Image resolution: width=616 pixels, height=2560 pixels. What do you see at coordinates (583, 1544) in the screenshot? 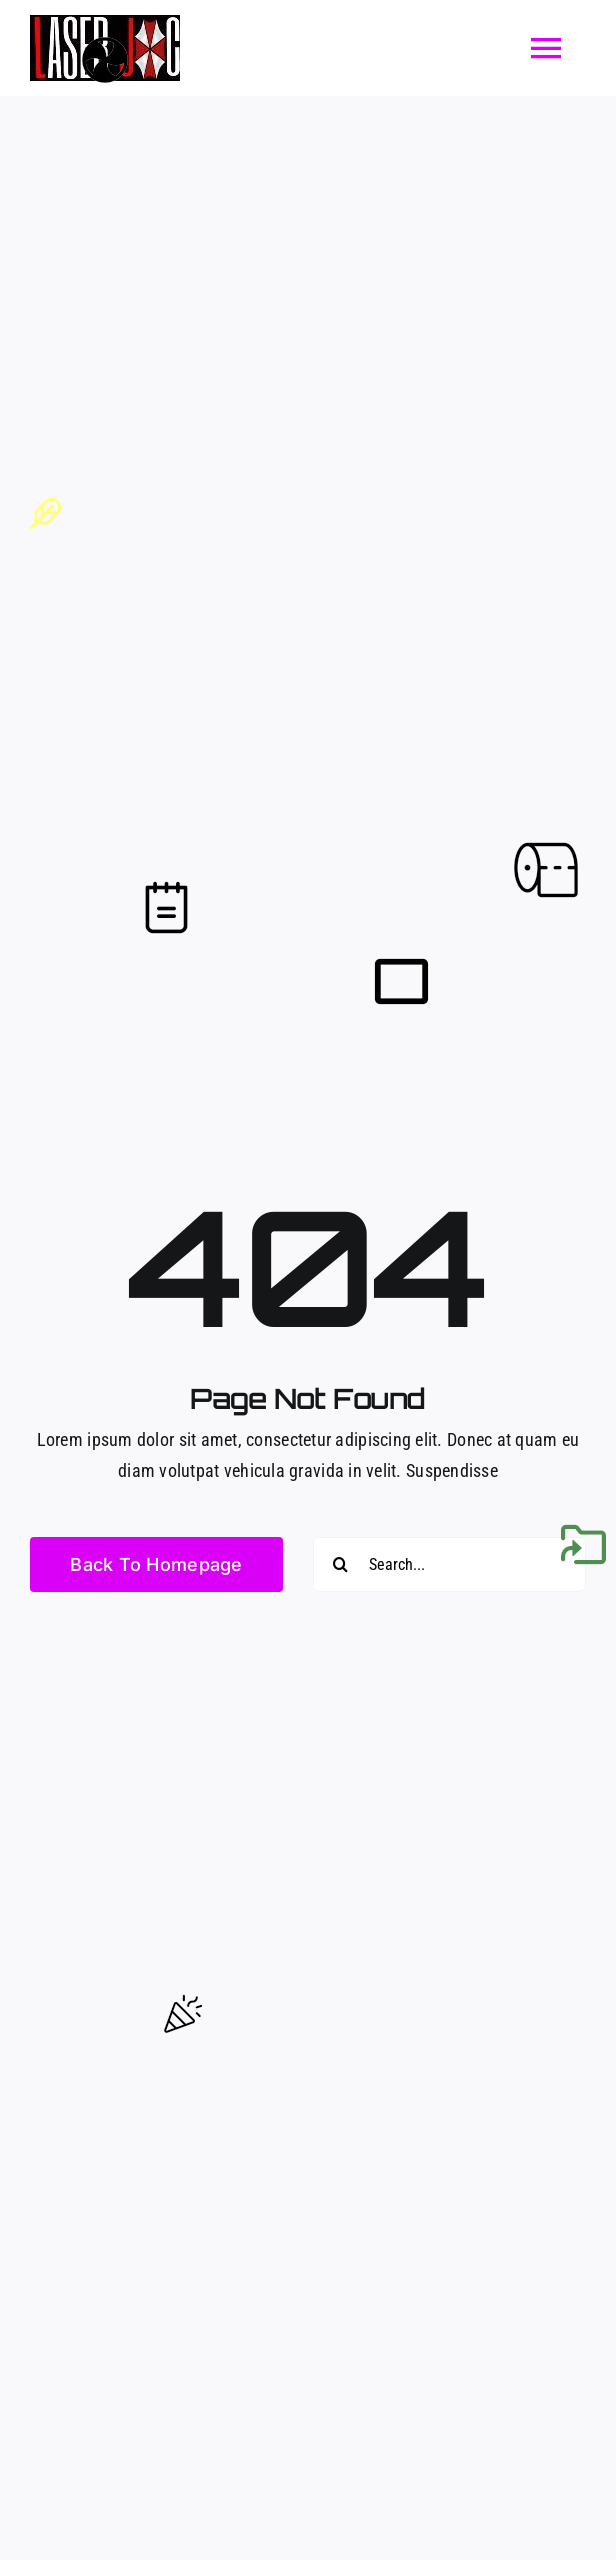
I see `access a linked or shortcut folder` at bounding box center [583, 1544].